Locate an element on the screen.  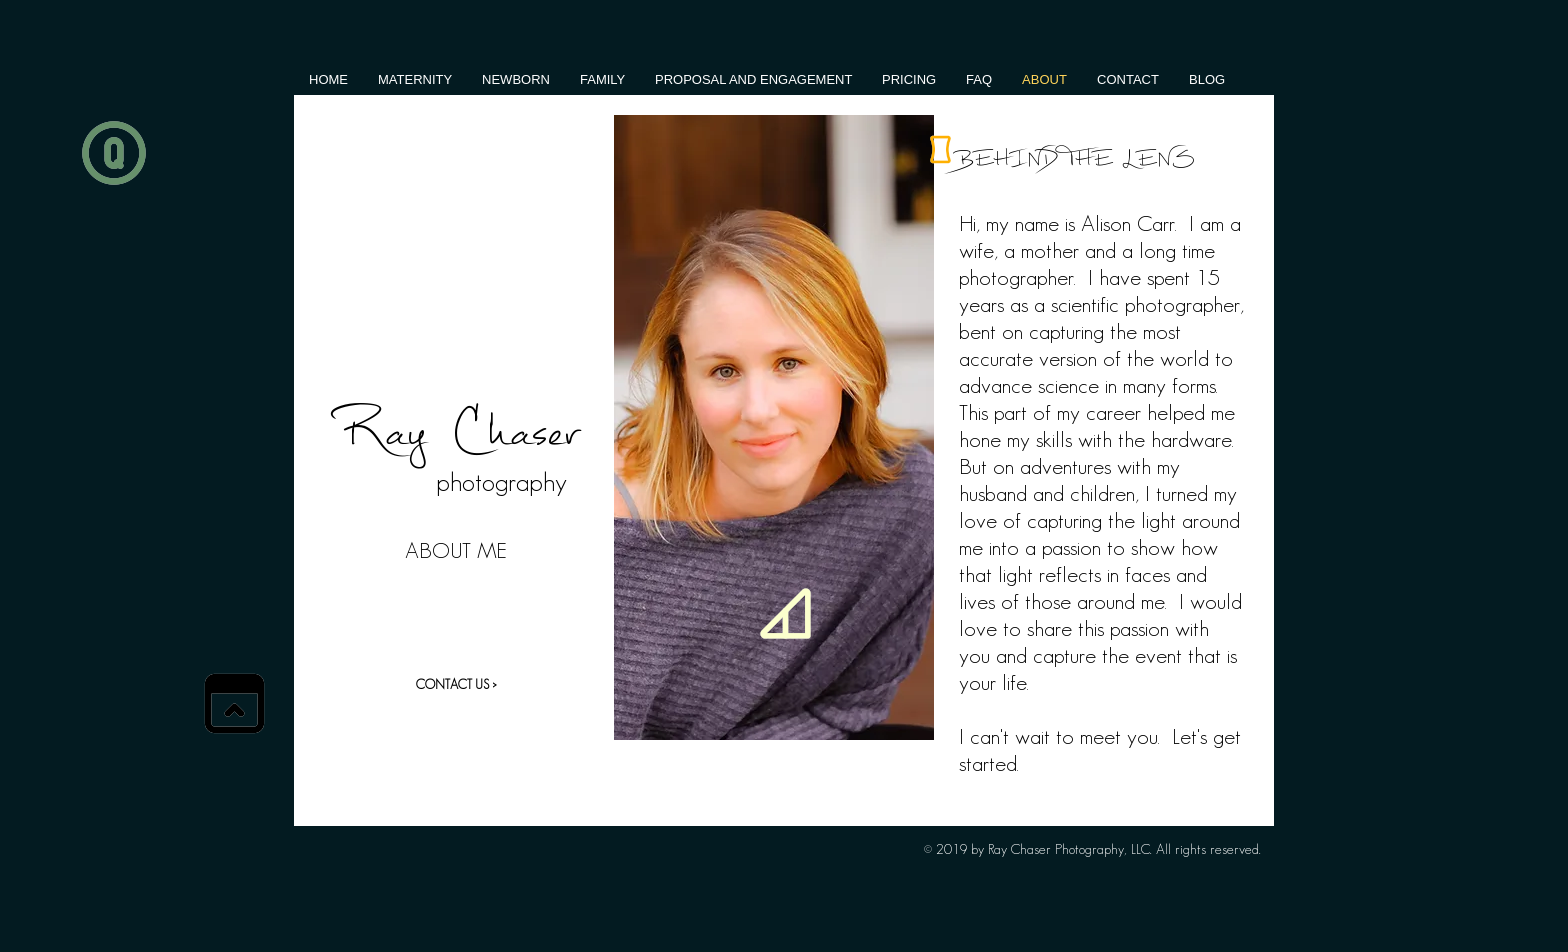
collapse the navigation bar is located at coordinates (234, 703).